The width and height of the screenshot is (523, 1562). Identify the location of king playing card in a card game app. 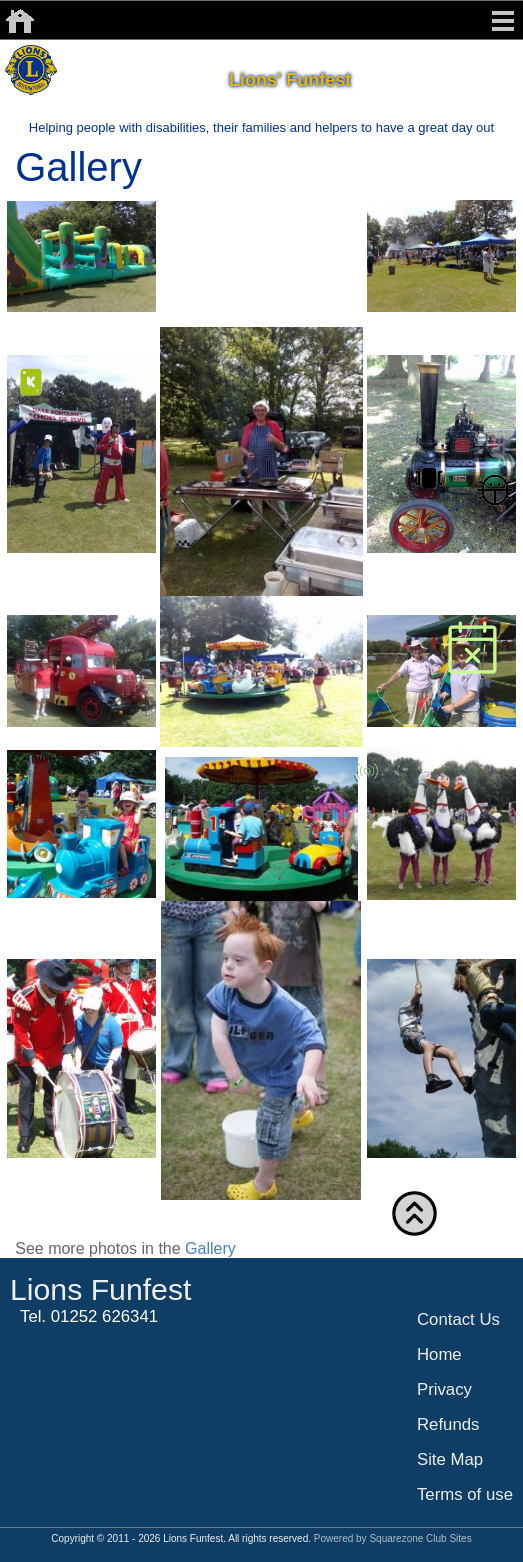
(31, 382).